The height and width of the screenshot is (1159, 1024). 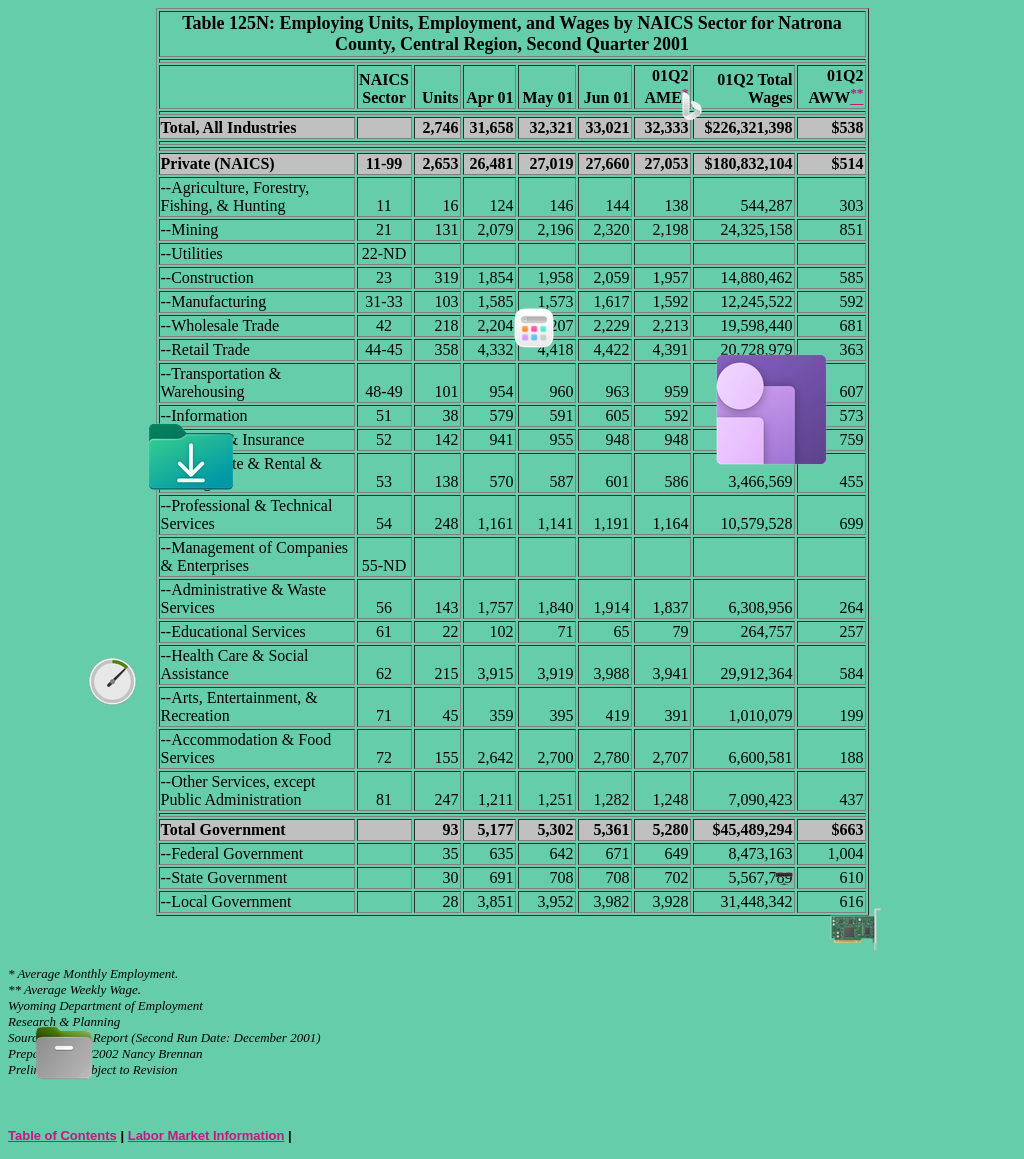 What do you see at coordinates (534, 328) in the screenshot?
I see `open the app launcher or app library` at bounding box center [534, 328].